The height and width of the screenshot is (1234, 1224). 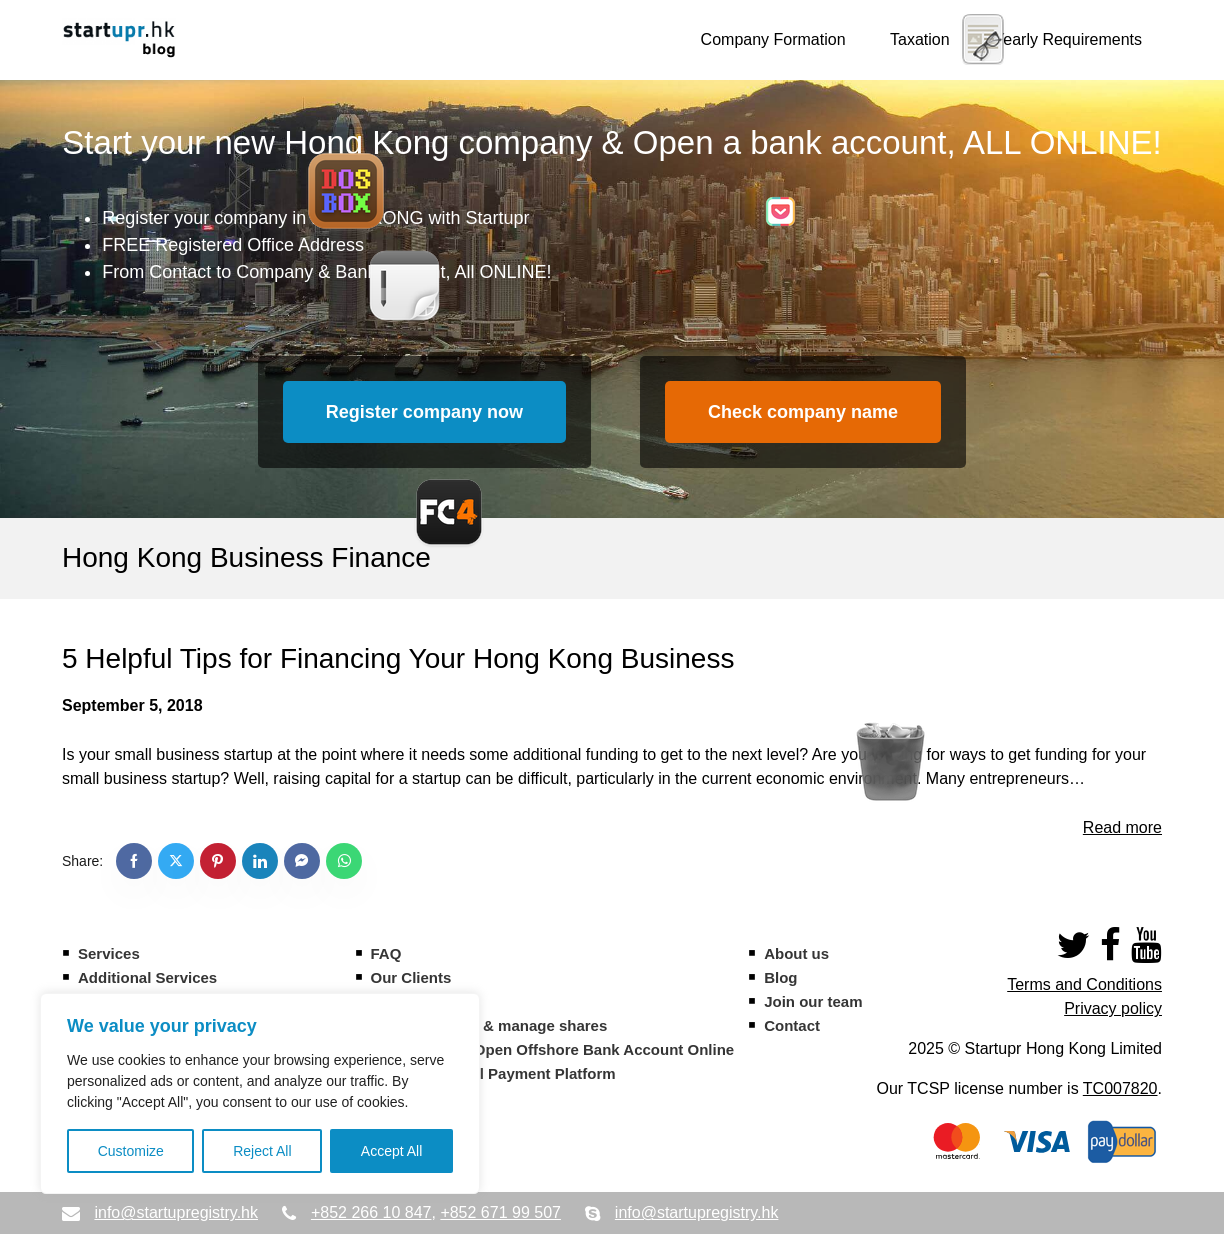 I want to click on launch far cry 4 game, so click(x=449, y=512).